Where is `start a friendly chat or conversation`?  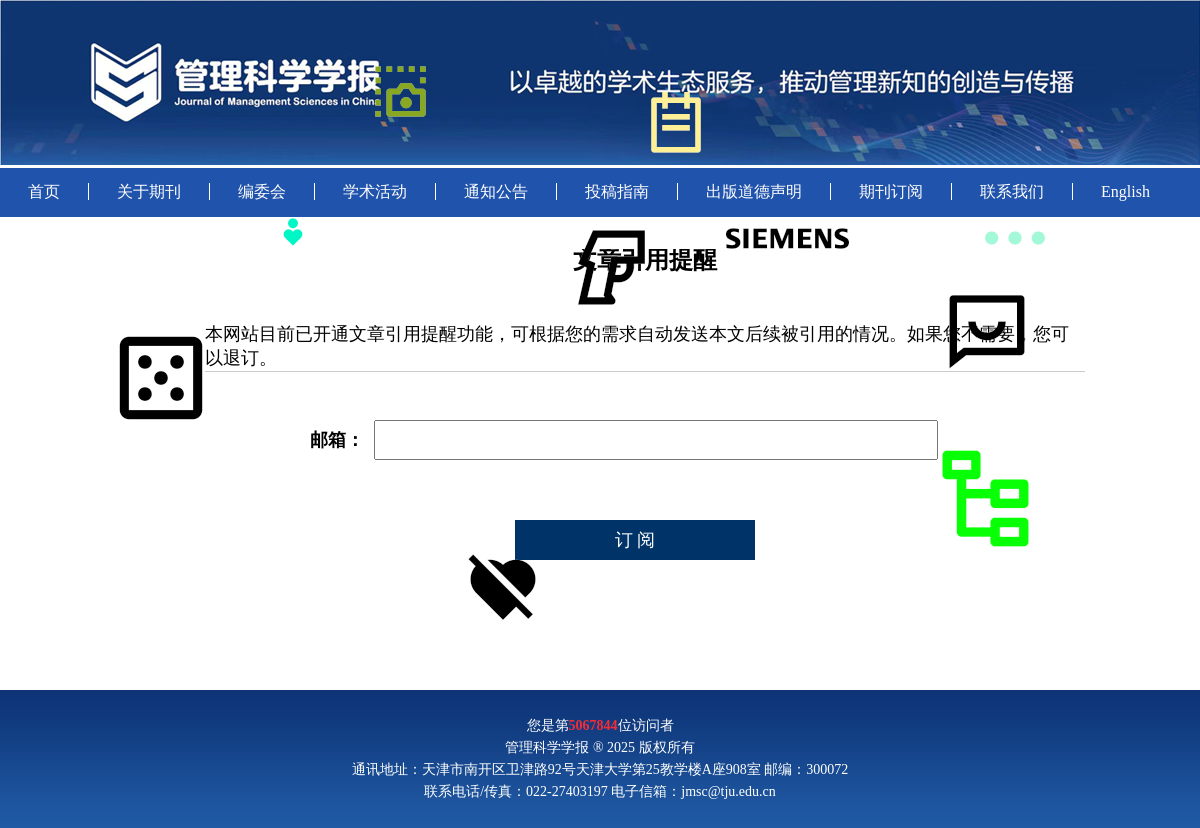 start a friendly chat or conversation is located at coordinates (987, 329).